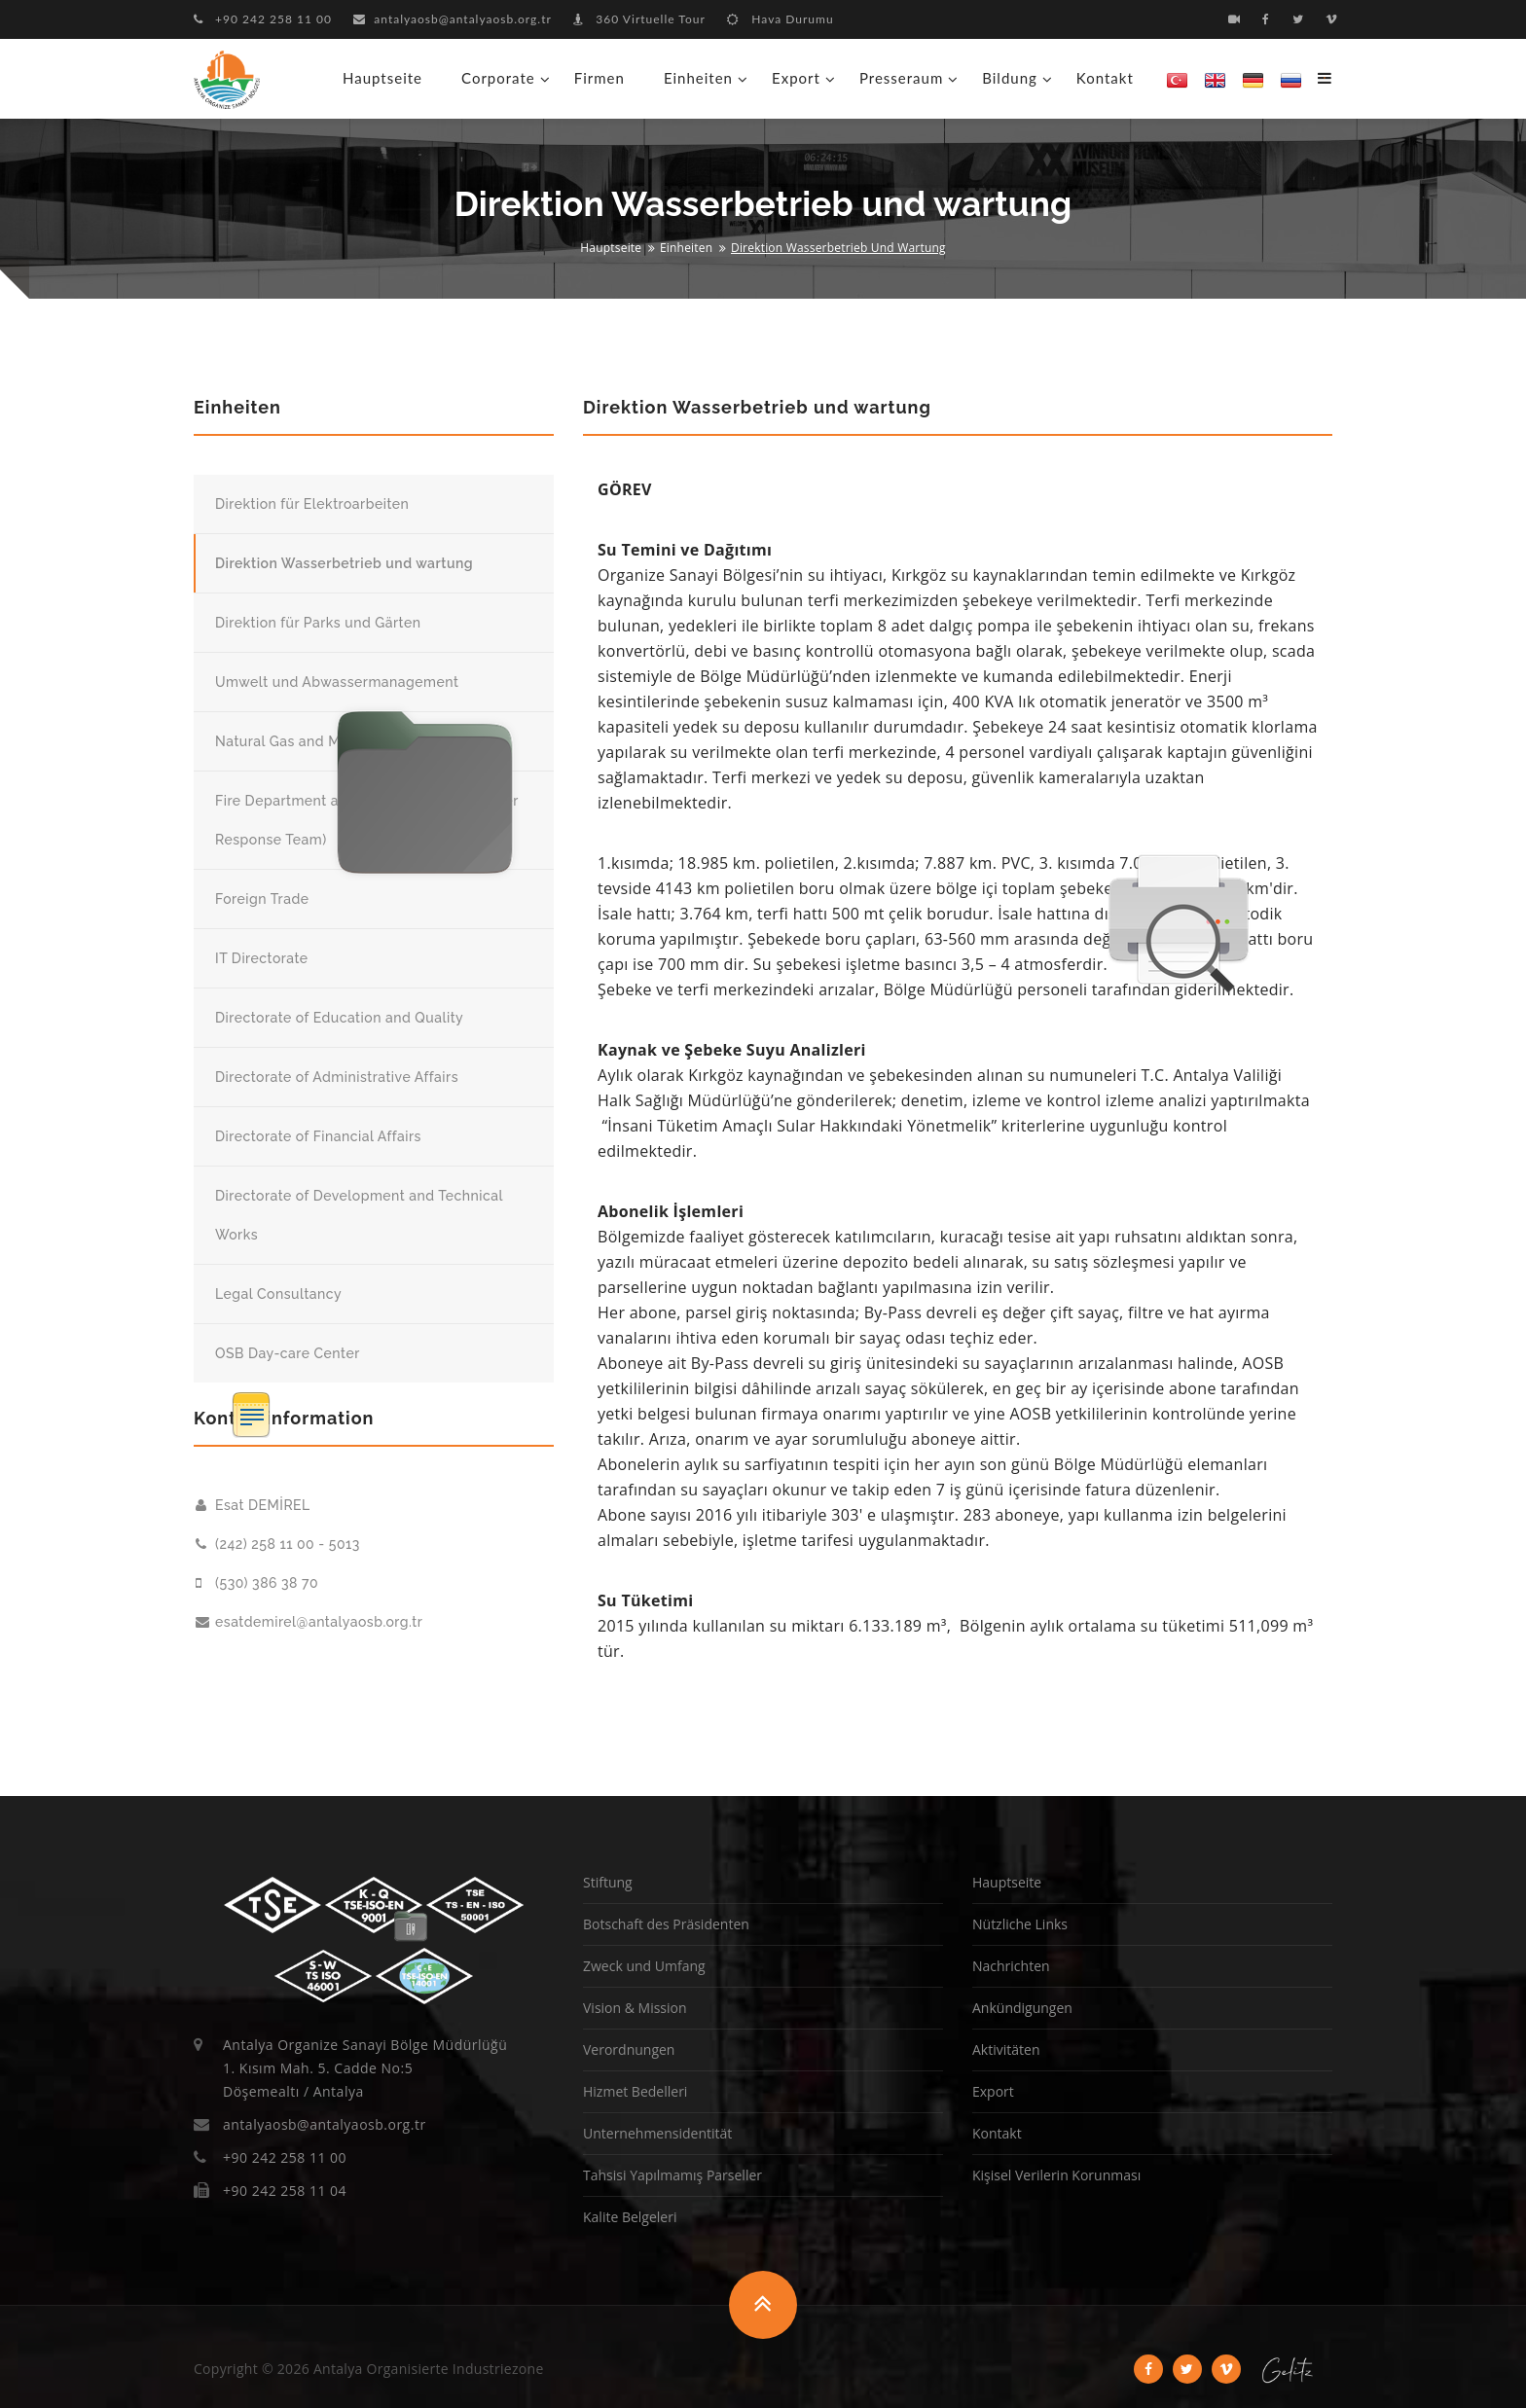 This screenshot has height=2408, width=1526. Describe the element at coordinates (1179, 919) in the screenshot. I see `preview document before printing` at that location.